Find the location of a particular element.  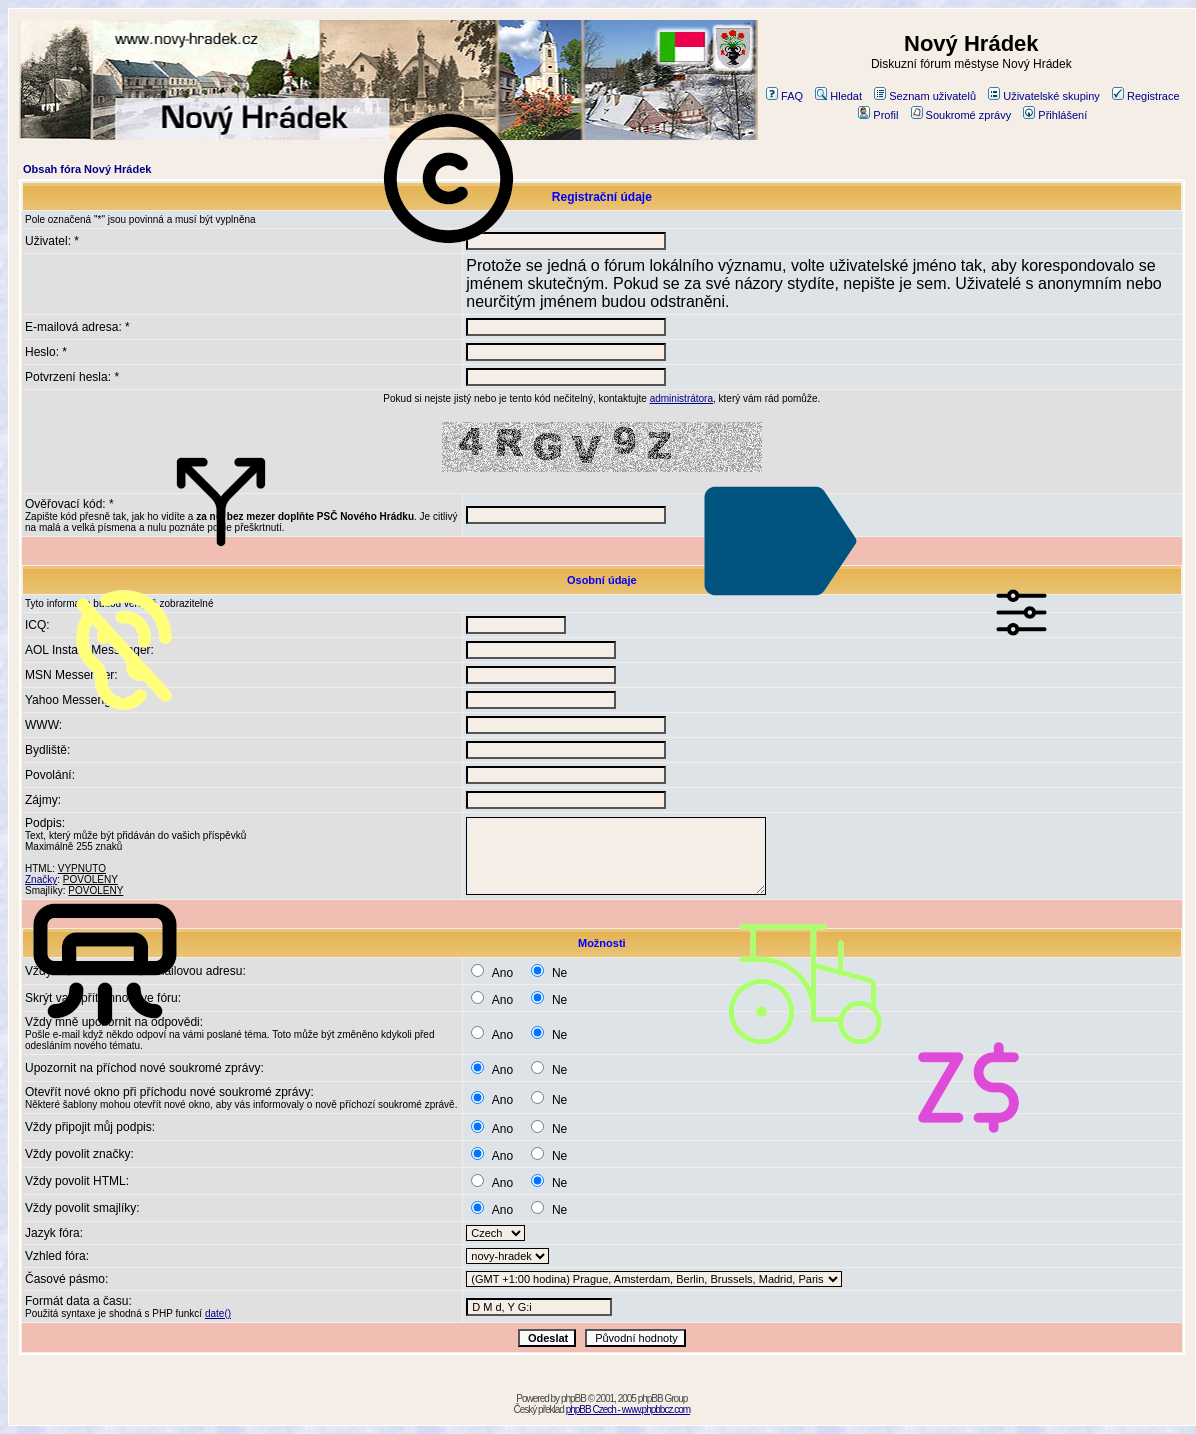

access farming or agricultural features is located at coordinates (802, 981).